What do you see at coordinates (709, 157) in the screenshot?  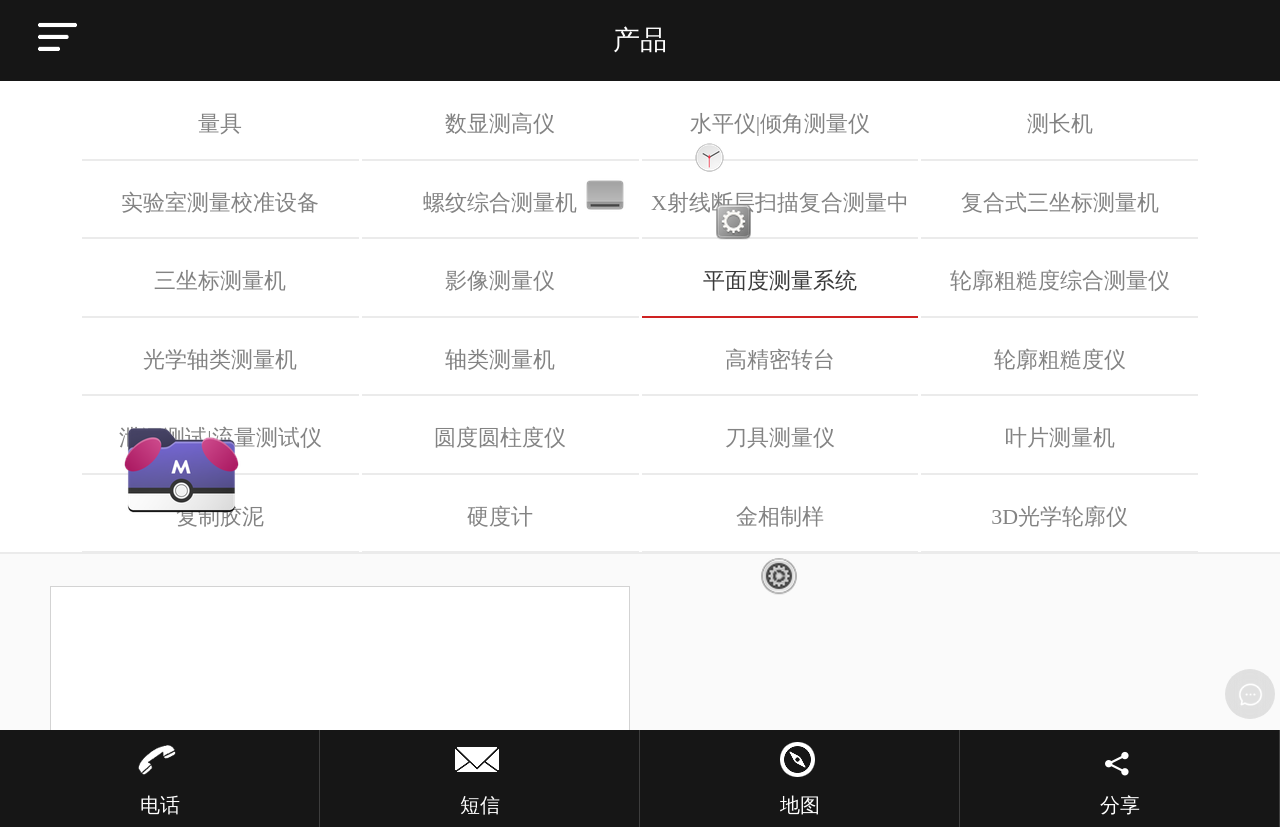 I see `access date and time settings` at bounding box center [709, 157].